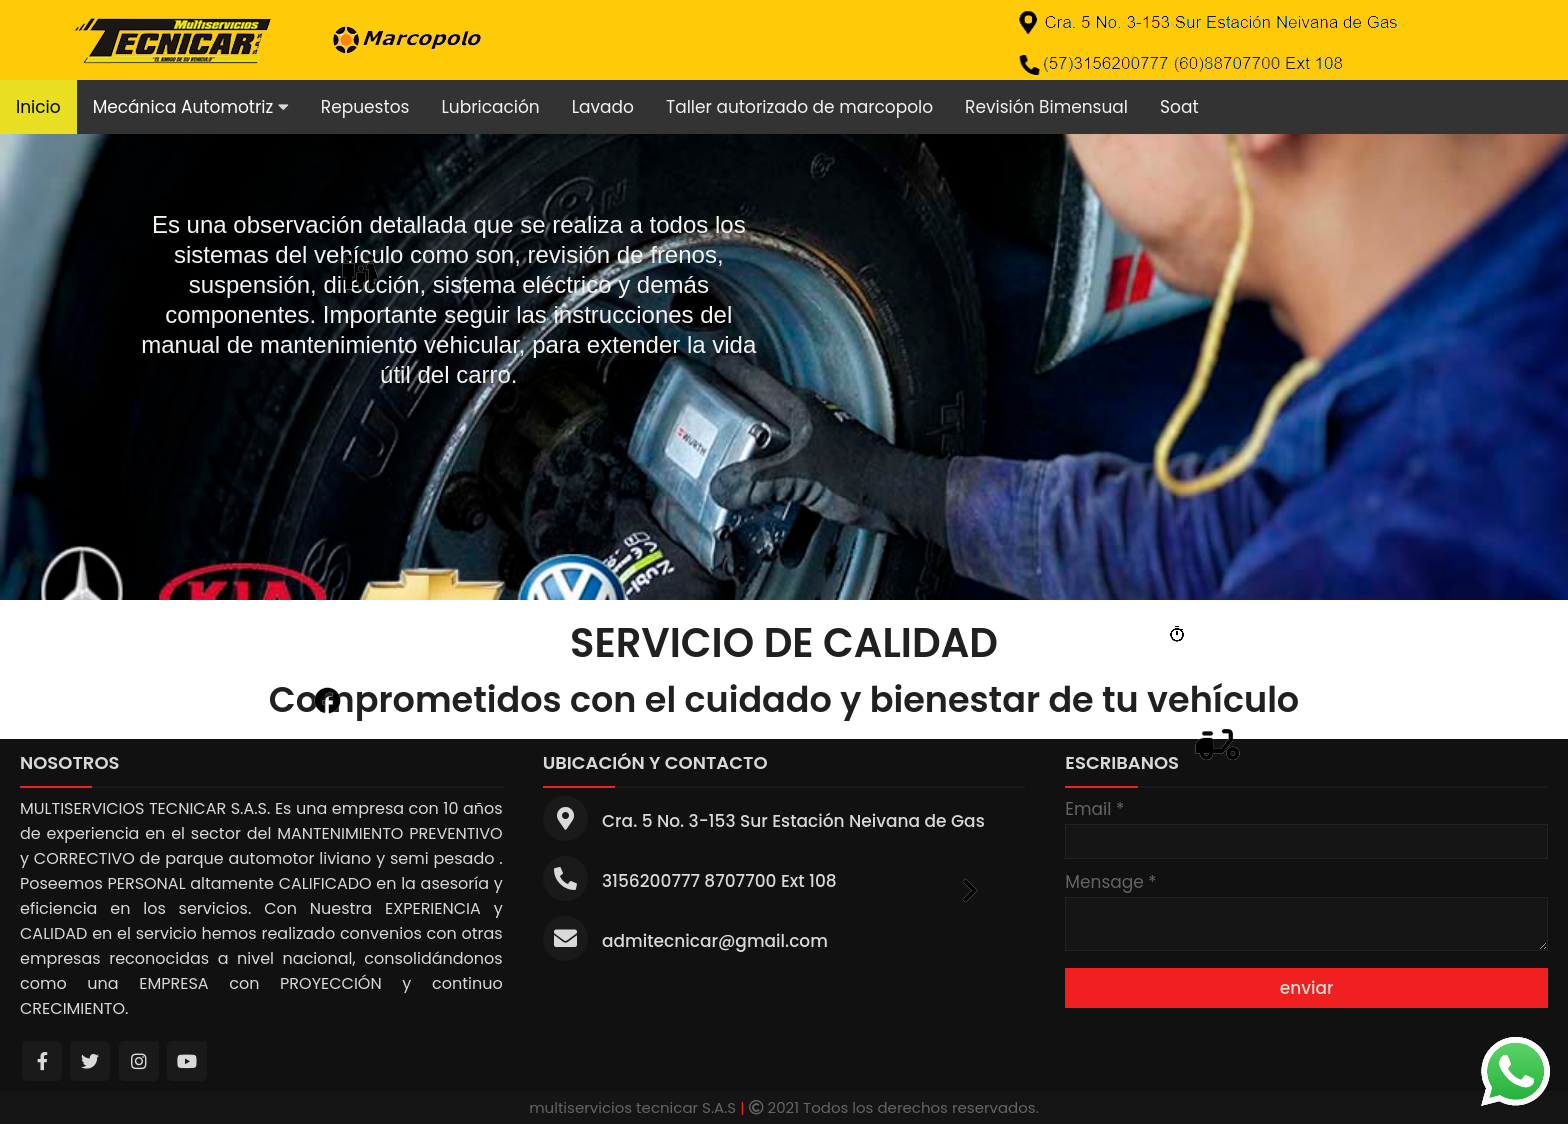  Describe the element at coordinates (327, 700) in the screenshot. I see `open facebook app` at that location.